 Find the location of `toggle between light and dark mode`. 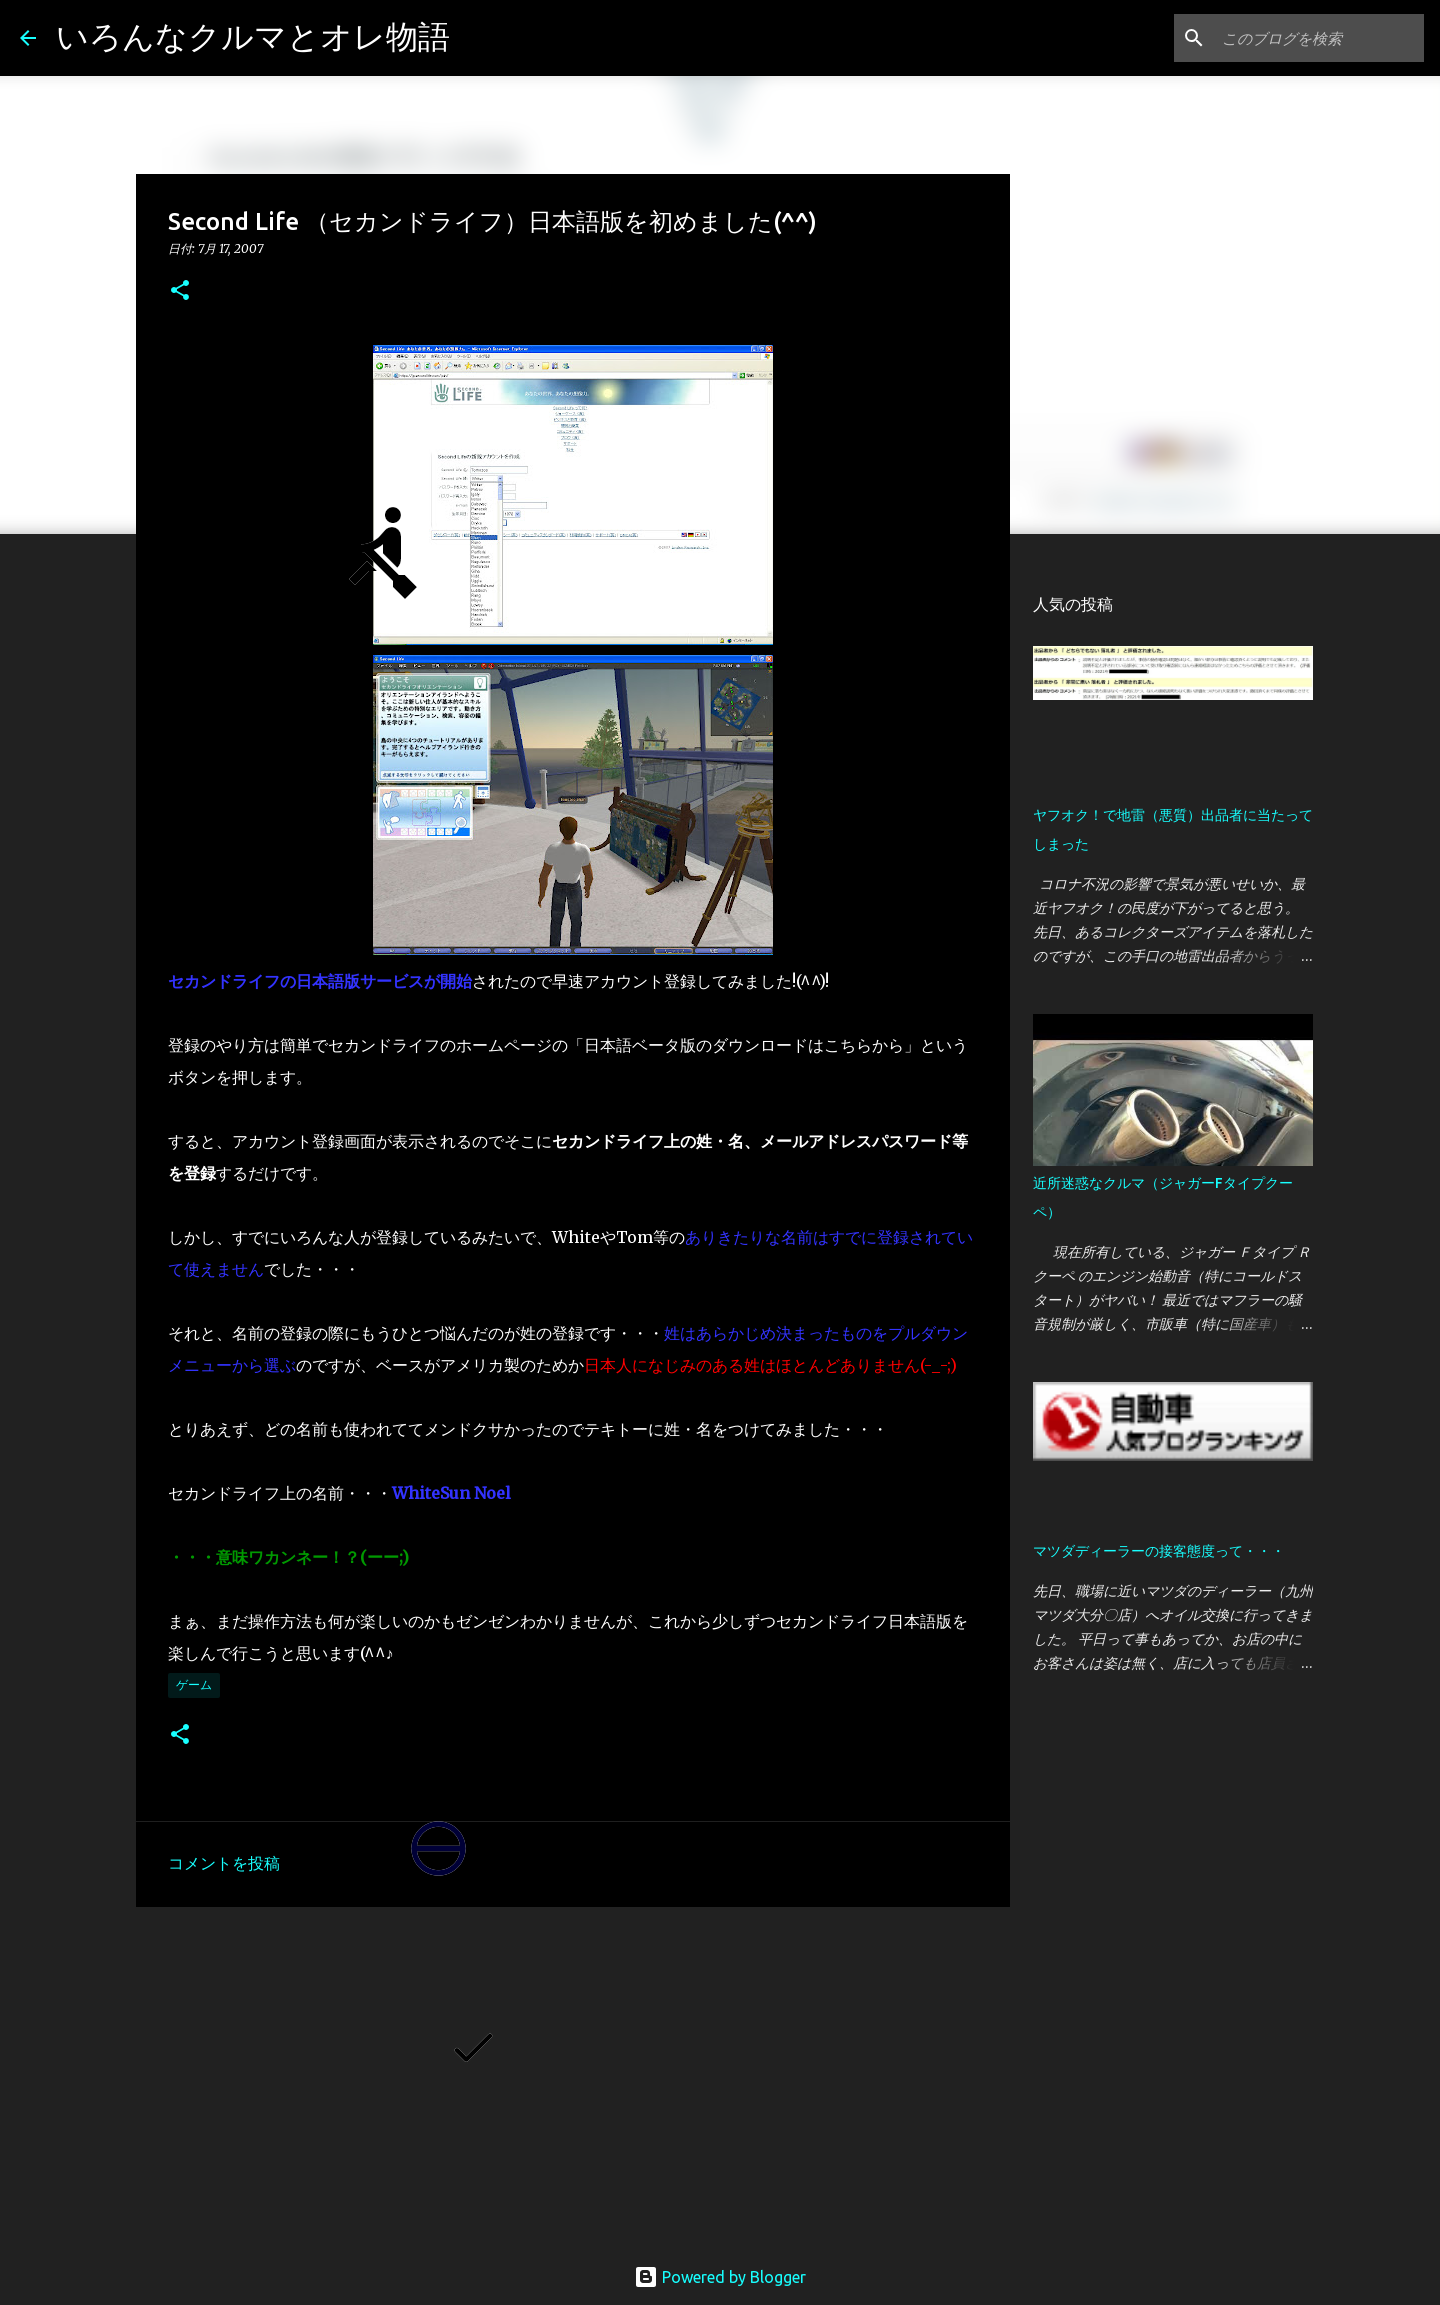

toggle between light and dark mode is located at coordinates (438, 1848).